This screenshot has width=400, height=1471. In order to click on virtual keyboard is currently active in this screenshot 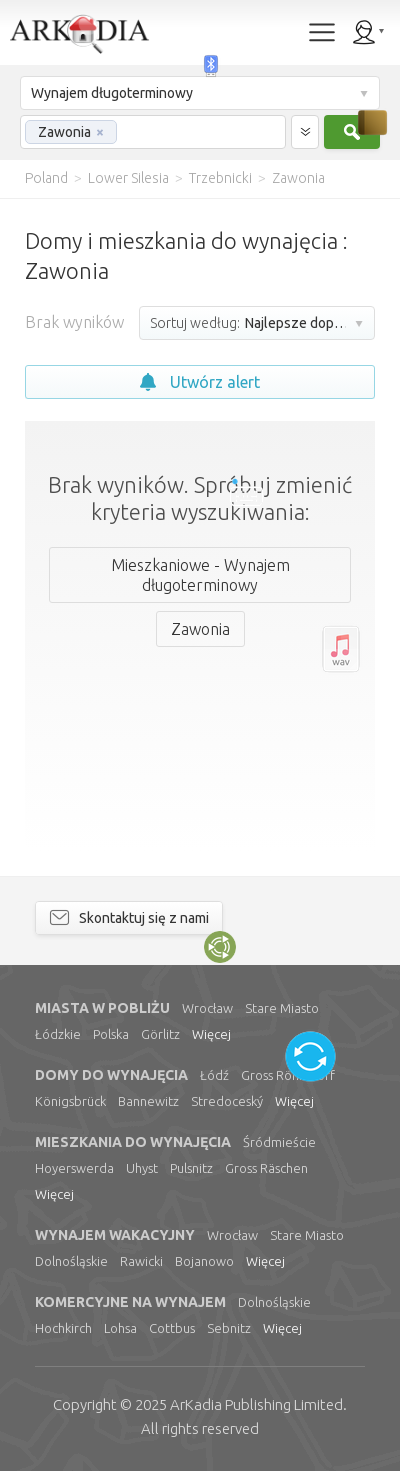, I will do `click(246, 492)`.